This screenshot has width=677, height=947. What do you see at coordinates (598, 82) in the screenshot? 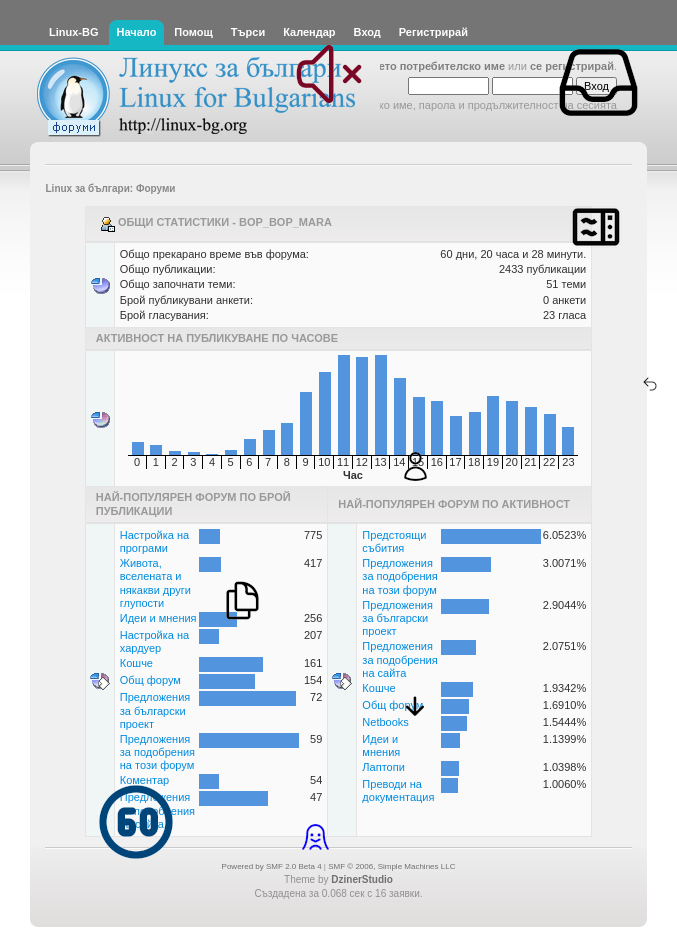
I see `view your inbox messages` at bounding box center [598, 82].